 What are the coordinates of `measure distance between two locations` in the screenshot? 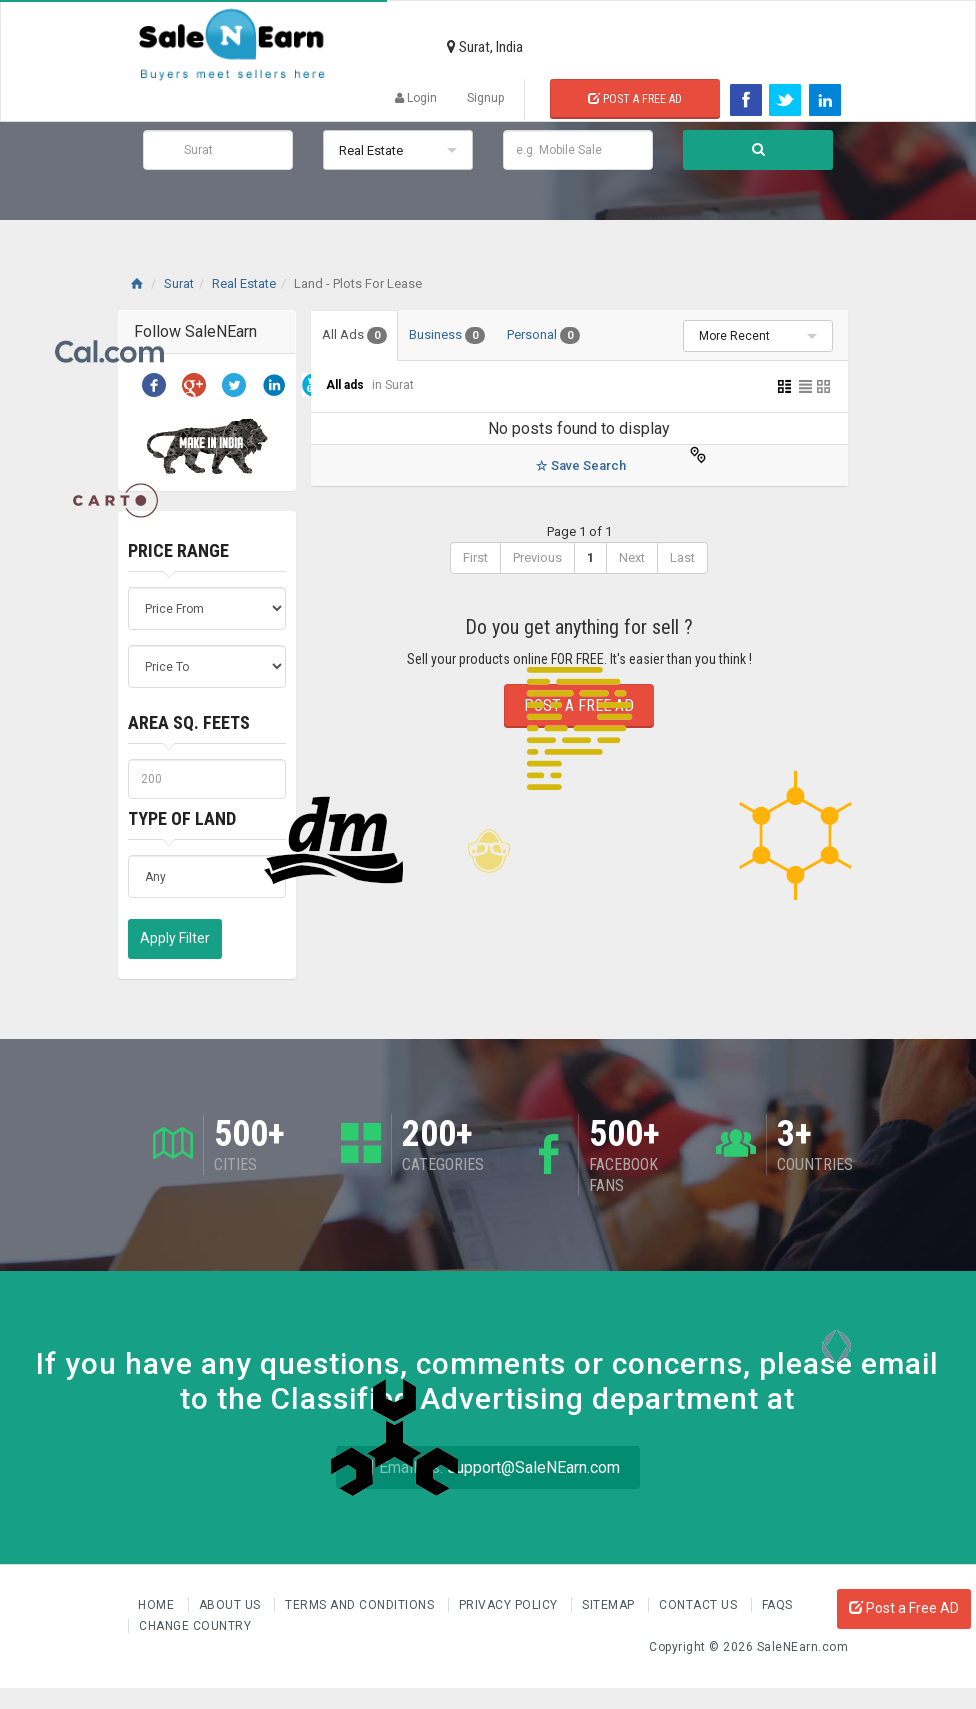 It's located at (698, 455).